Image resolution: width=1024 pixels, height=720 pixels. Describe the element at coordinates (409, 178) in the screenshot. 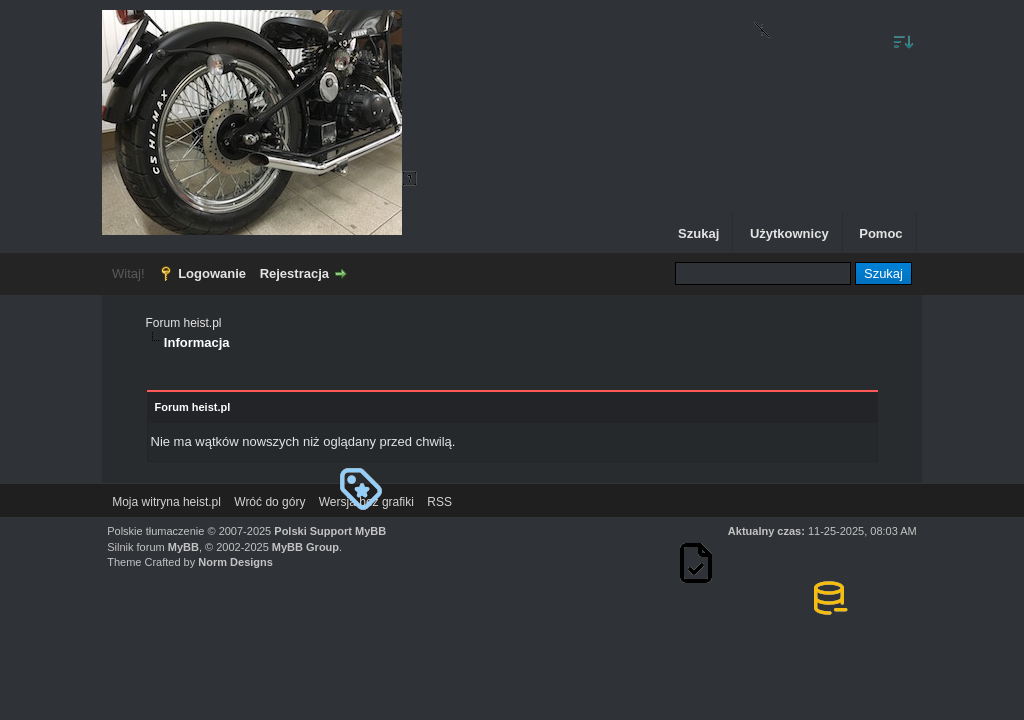

I see `select or navigate to item number 7` at that location.